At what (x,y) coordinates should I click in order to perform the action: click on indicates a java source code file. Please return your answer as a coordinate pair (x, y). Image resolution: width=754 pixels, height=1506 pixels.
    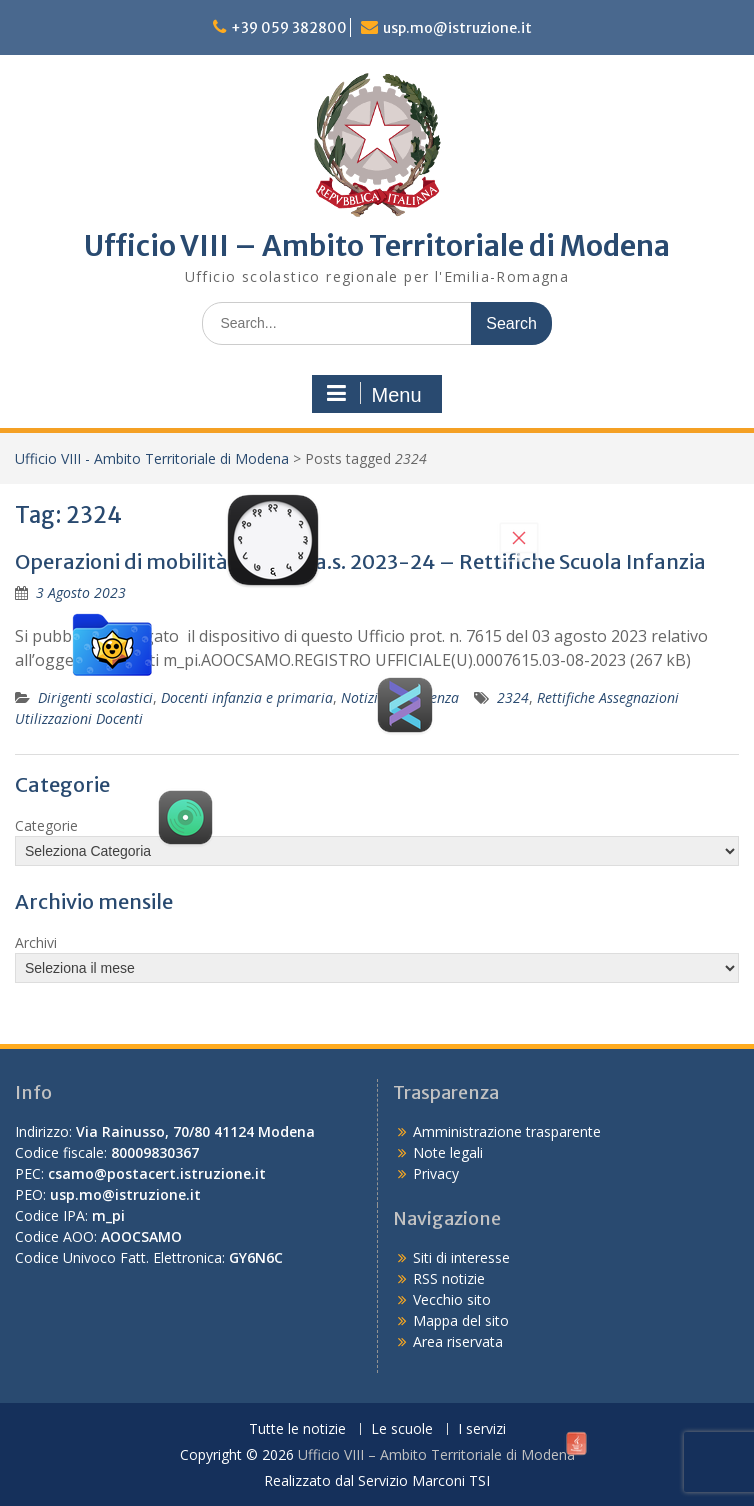
    Looking at the image, I should click on (576, 1443).